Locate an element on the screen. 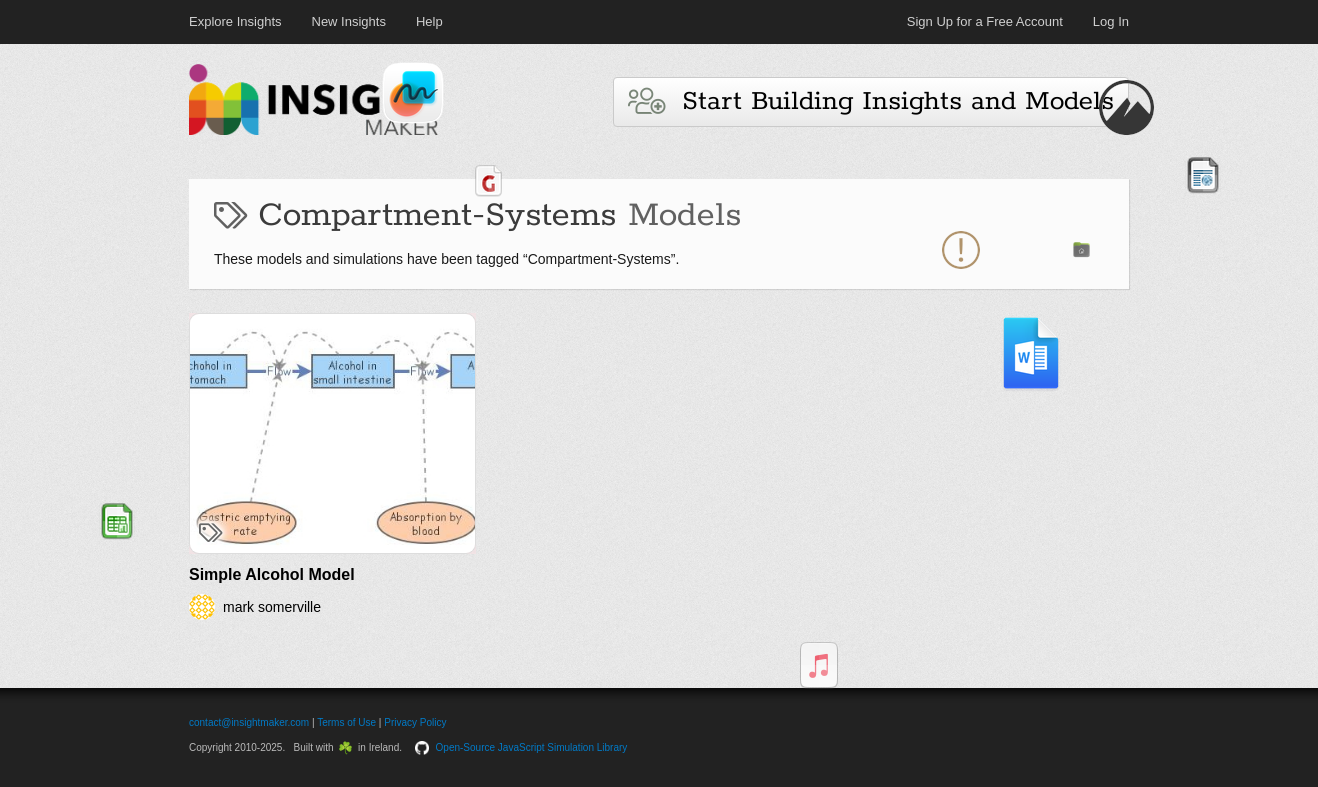 This screenshot has height=787, width=1318. launch cinnamon desktop environment is located at coordinates (1126, 107).